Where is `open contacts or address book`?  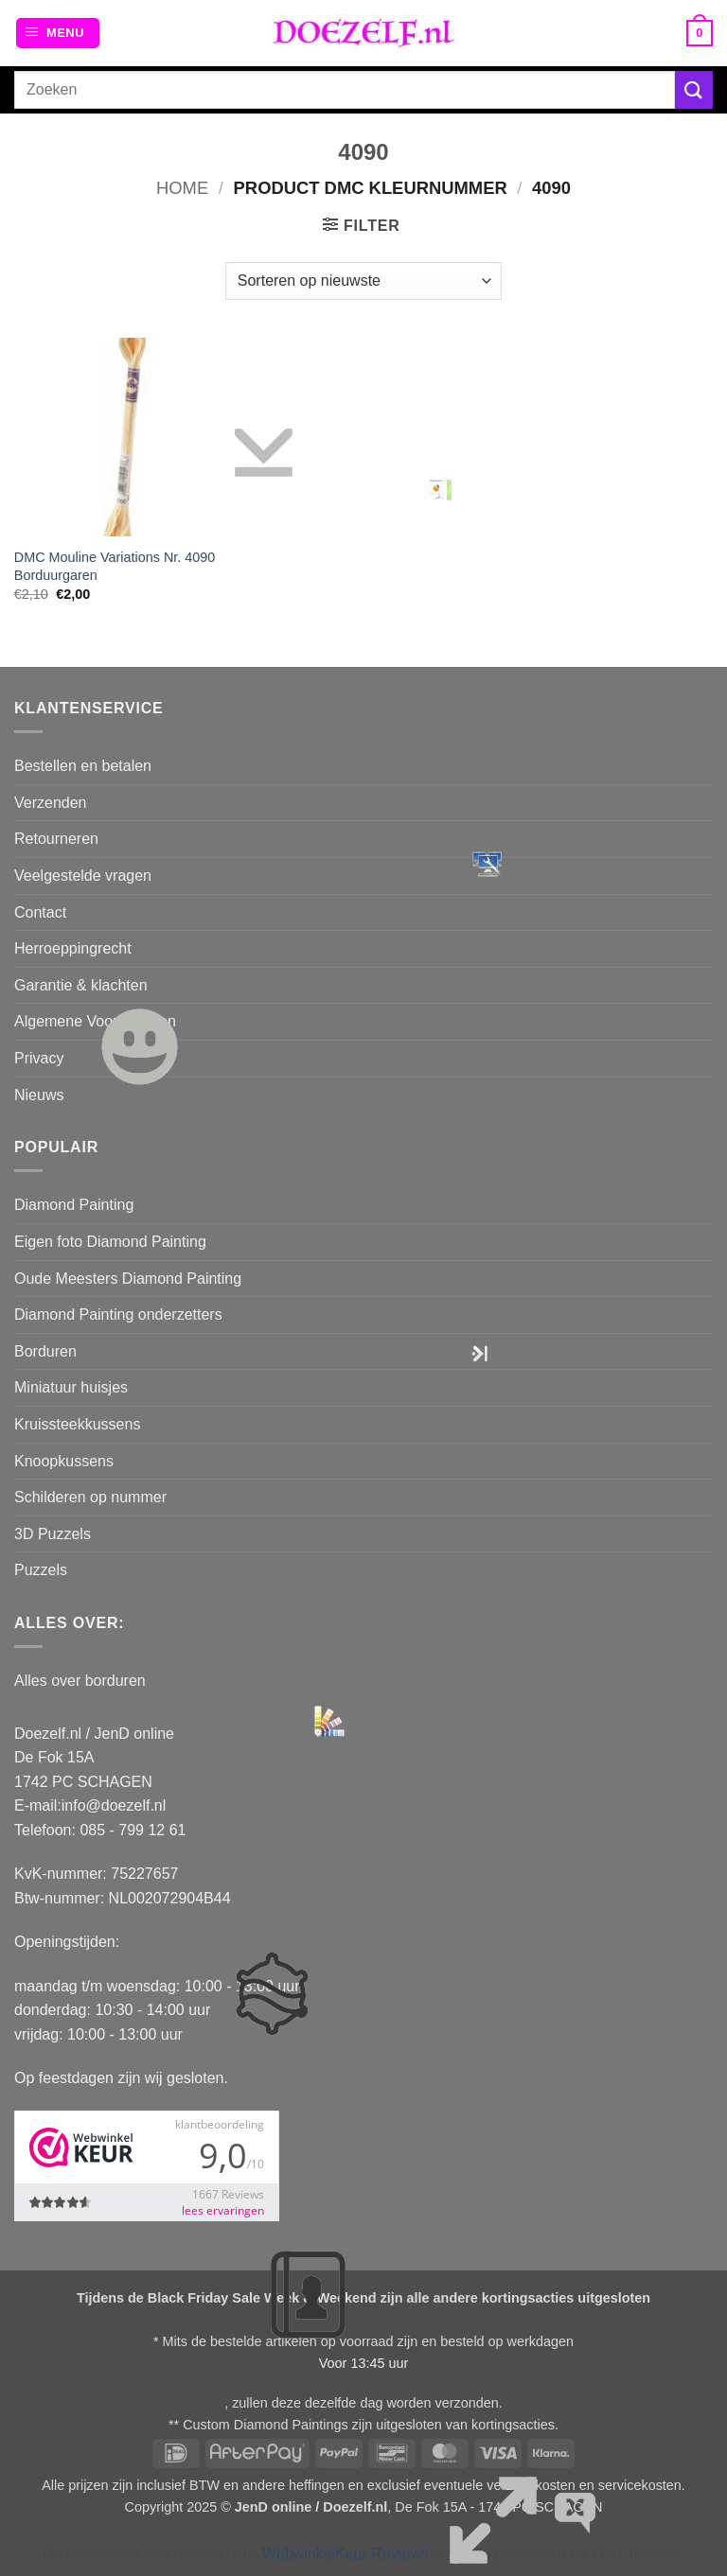
open contacts or address book is located at coordinates (308, 2294).